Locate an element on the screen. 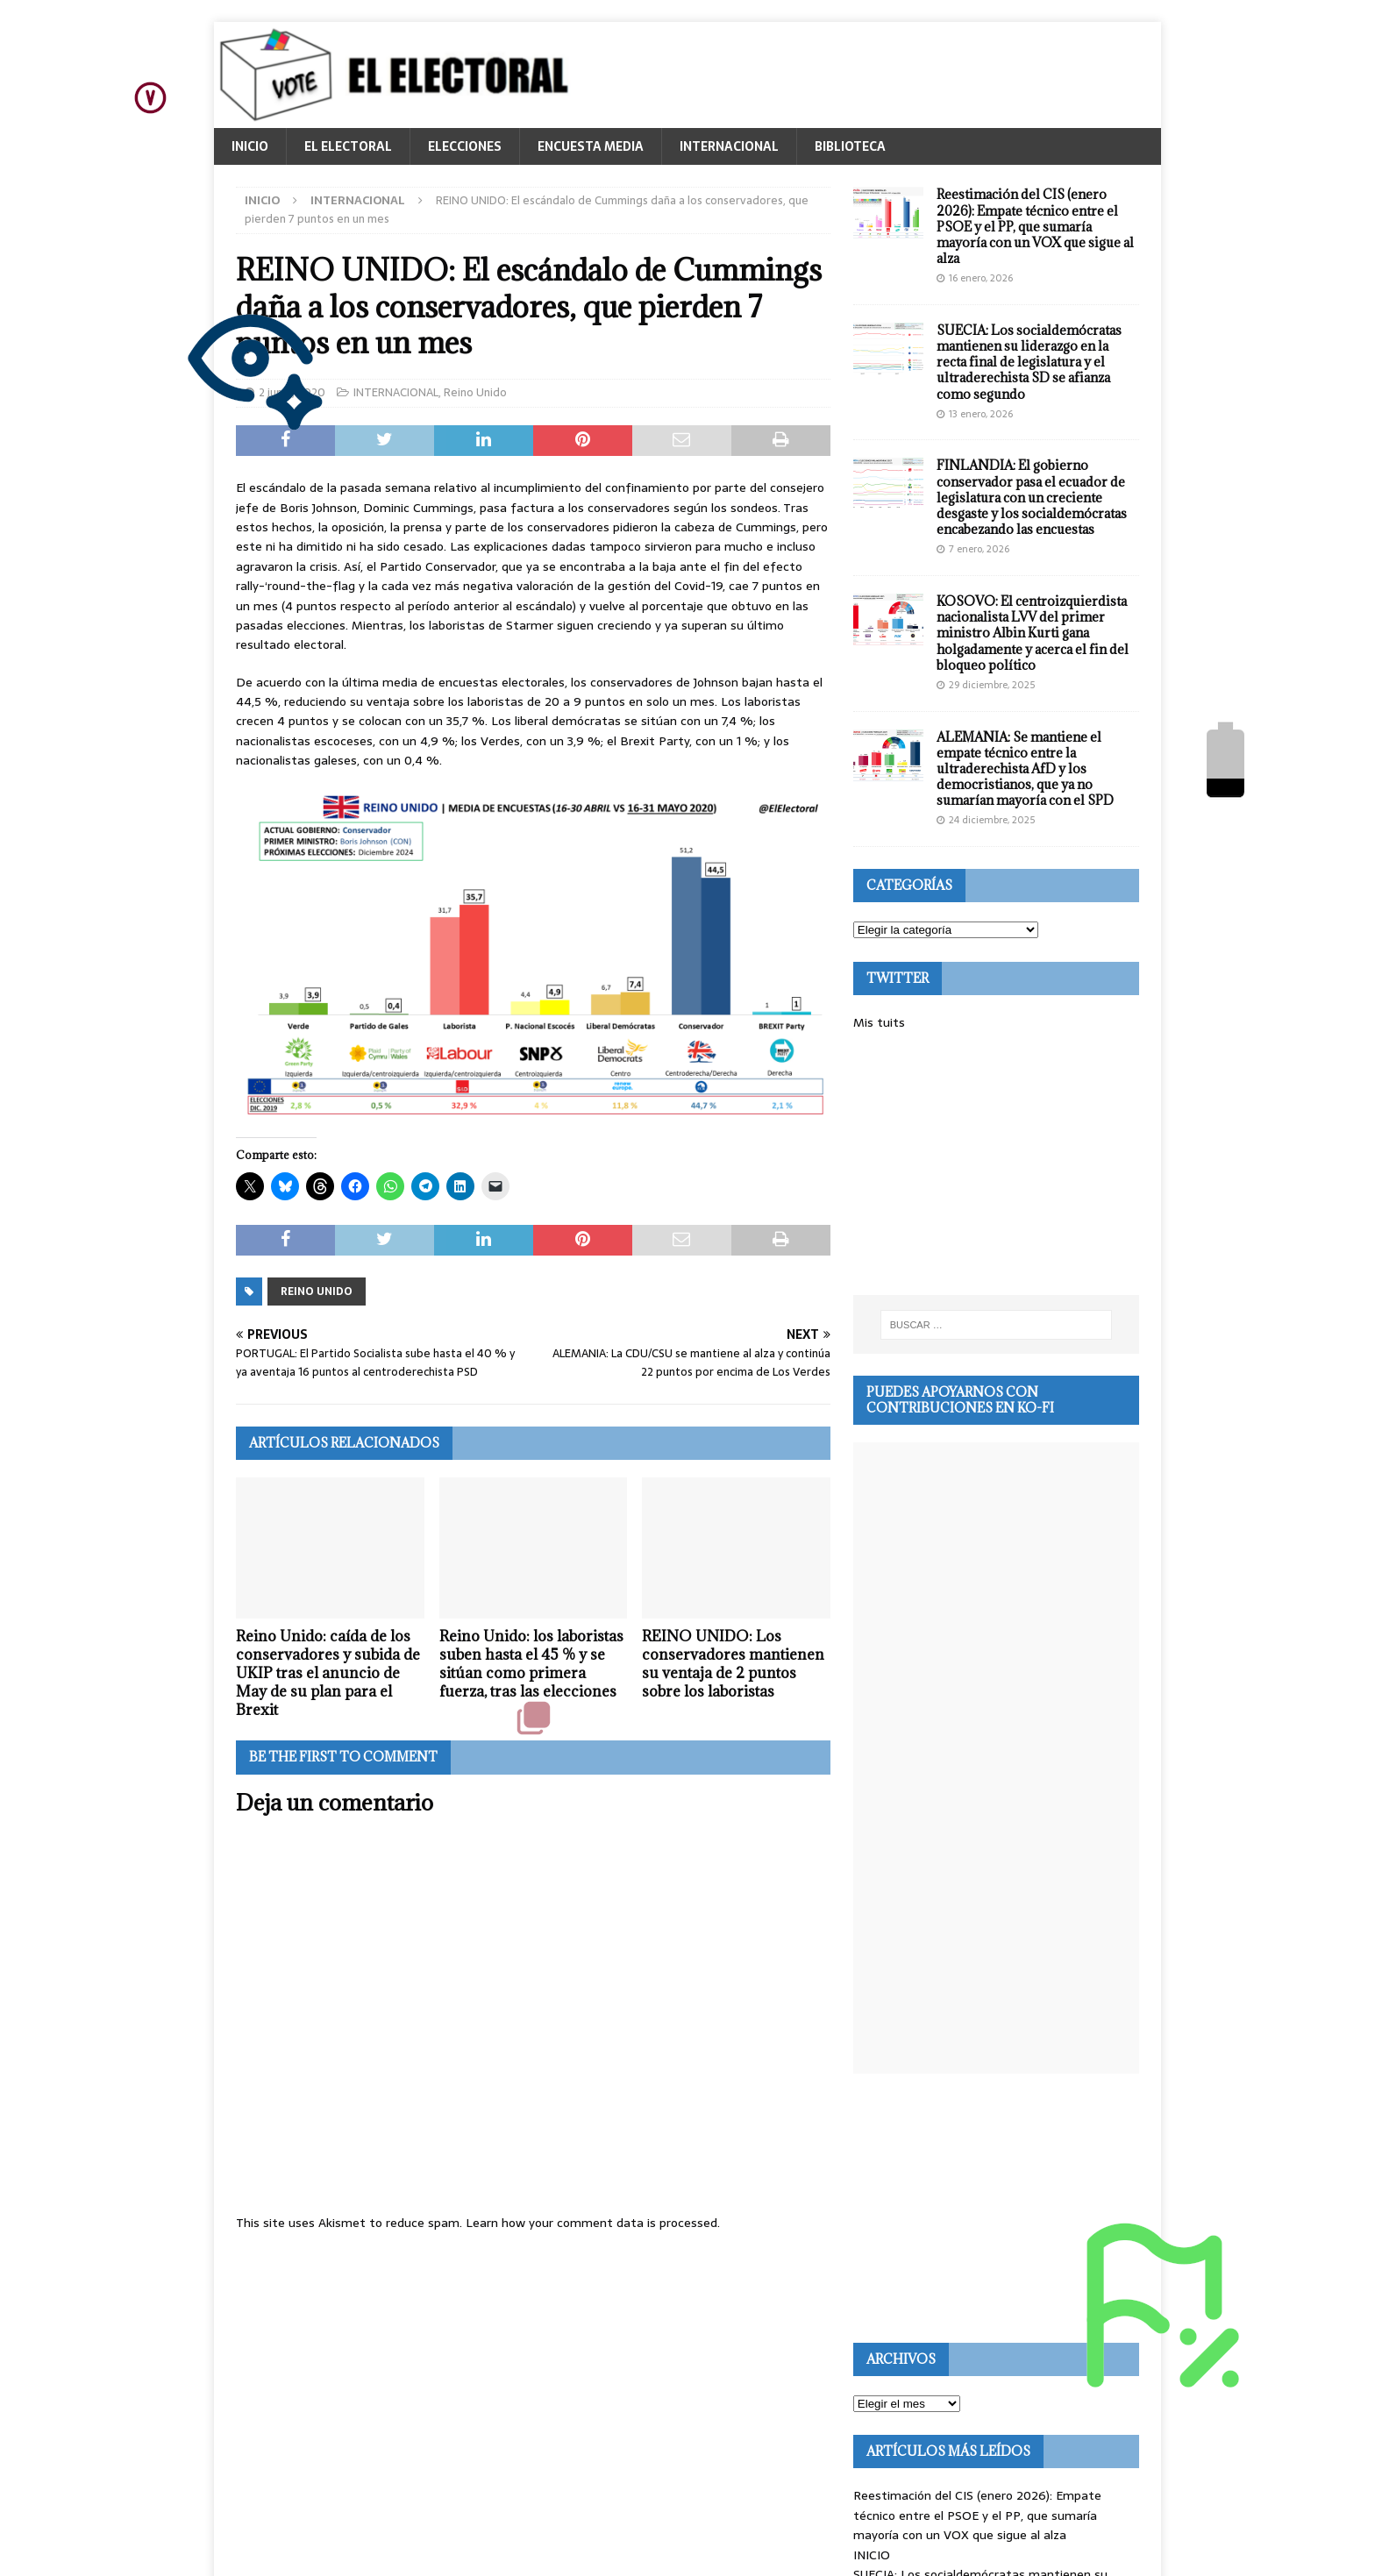  indicates low battery level at 20% is located at coordinates (1225, 759).